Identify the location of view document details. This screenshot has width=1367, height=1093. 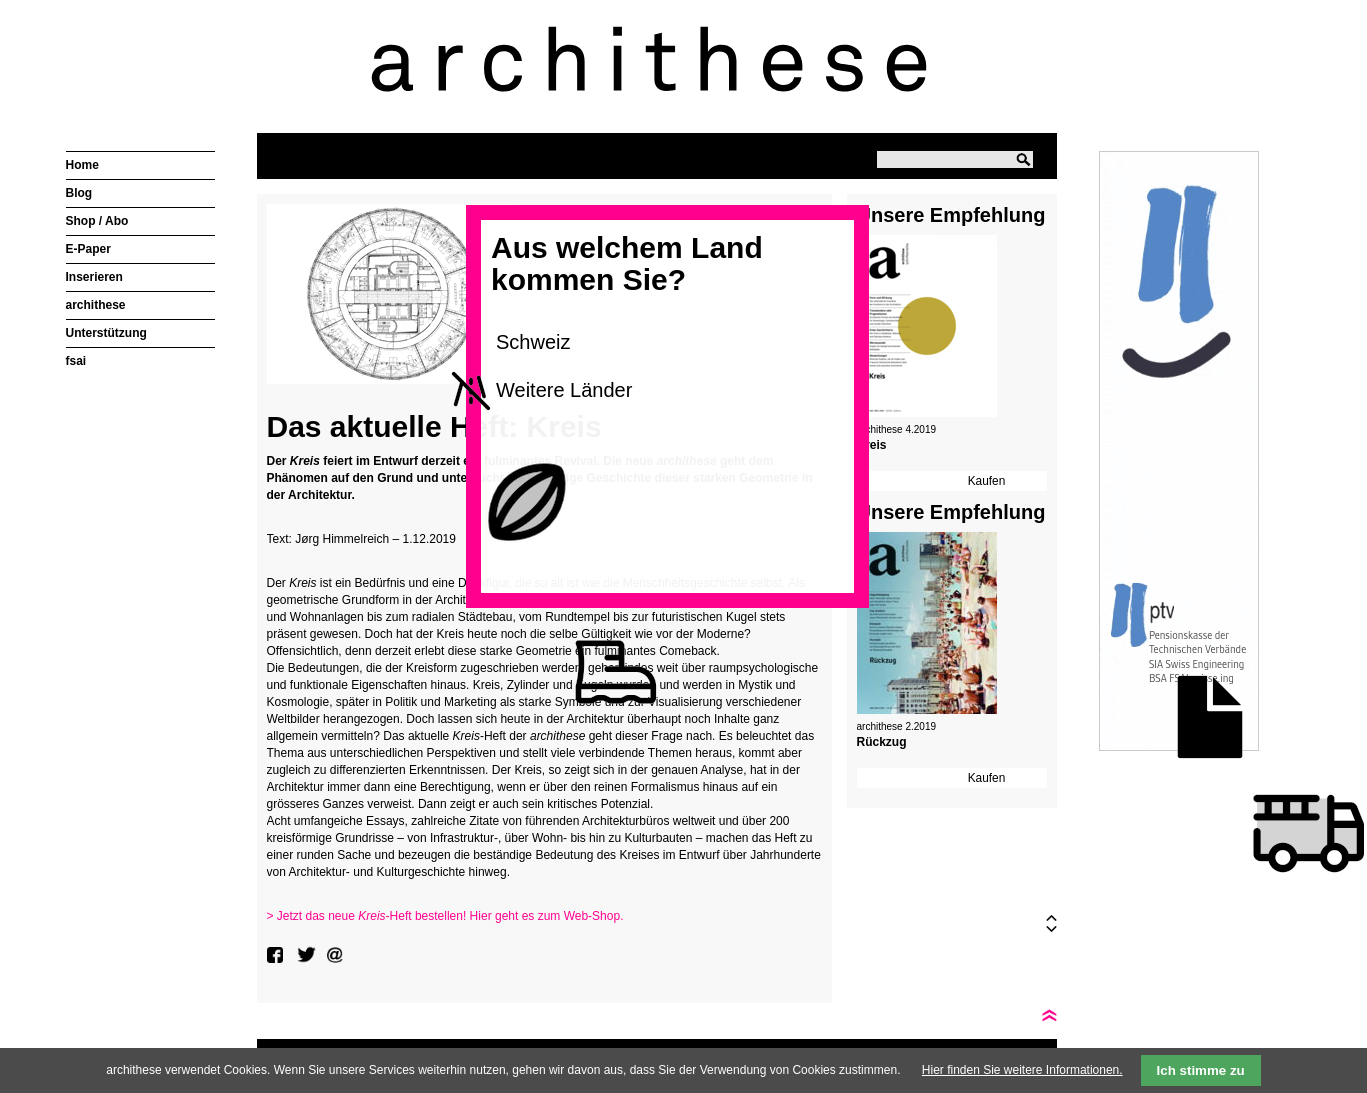
(1210, 717).